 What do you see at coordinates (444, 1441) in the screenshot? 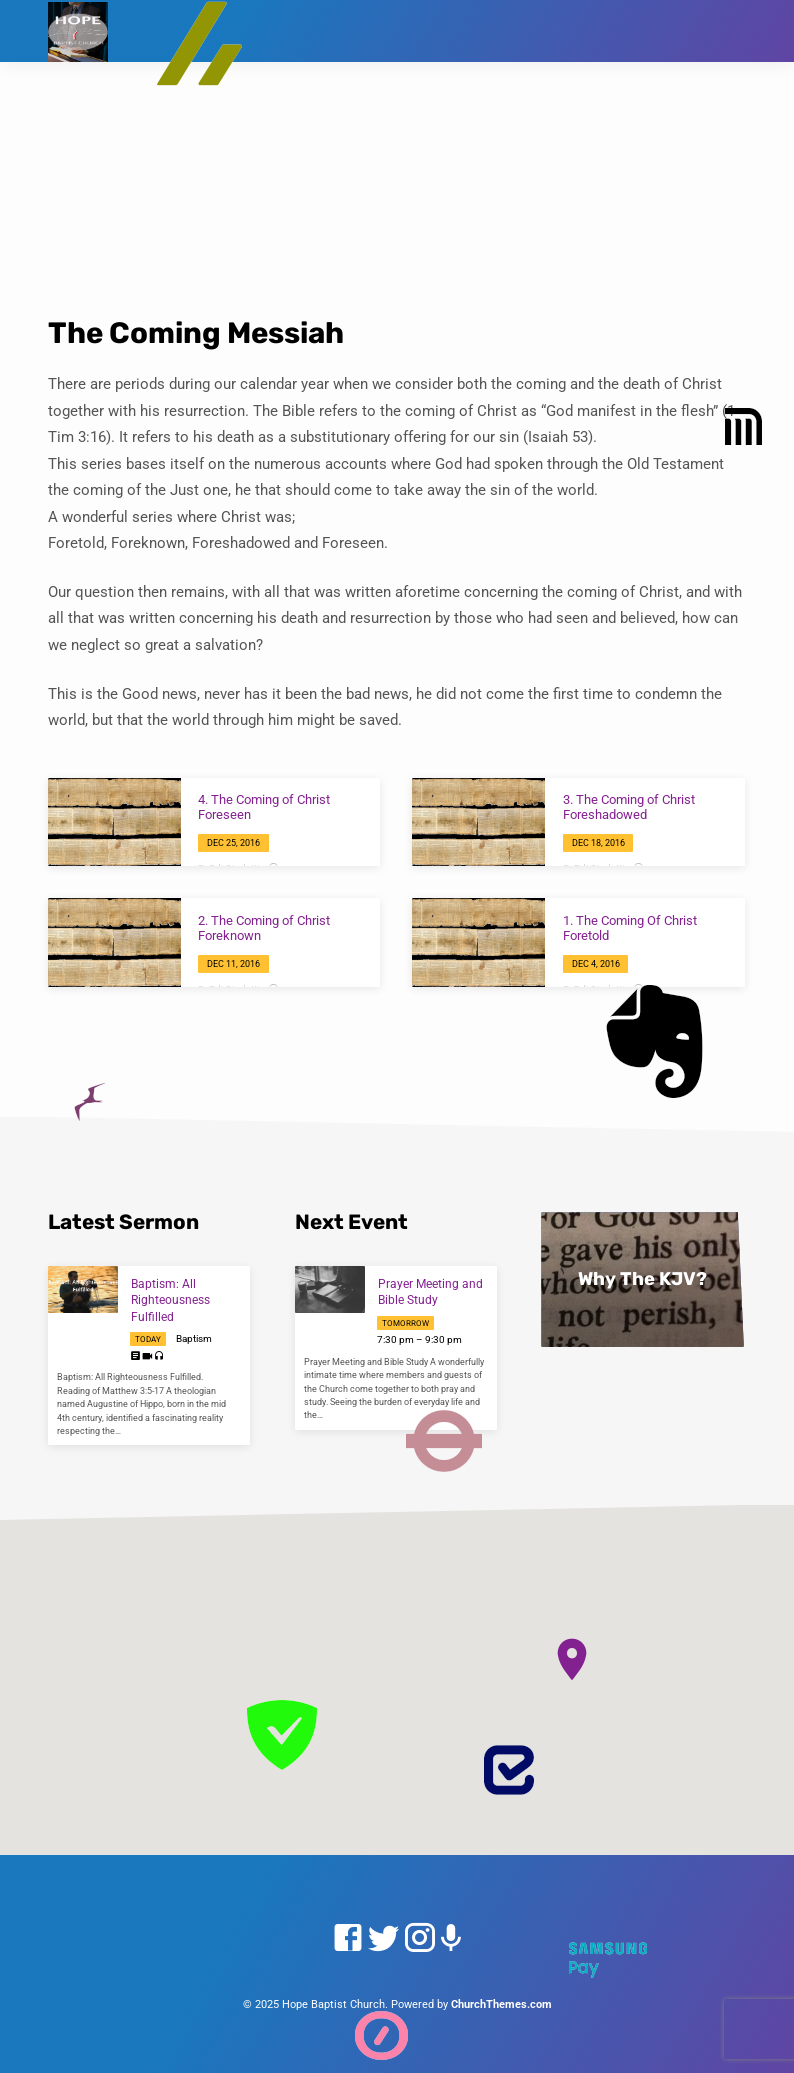
I see `transport for london official logo` at bounding box center [444, 1441].